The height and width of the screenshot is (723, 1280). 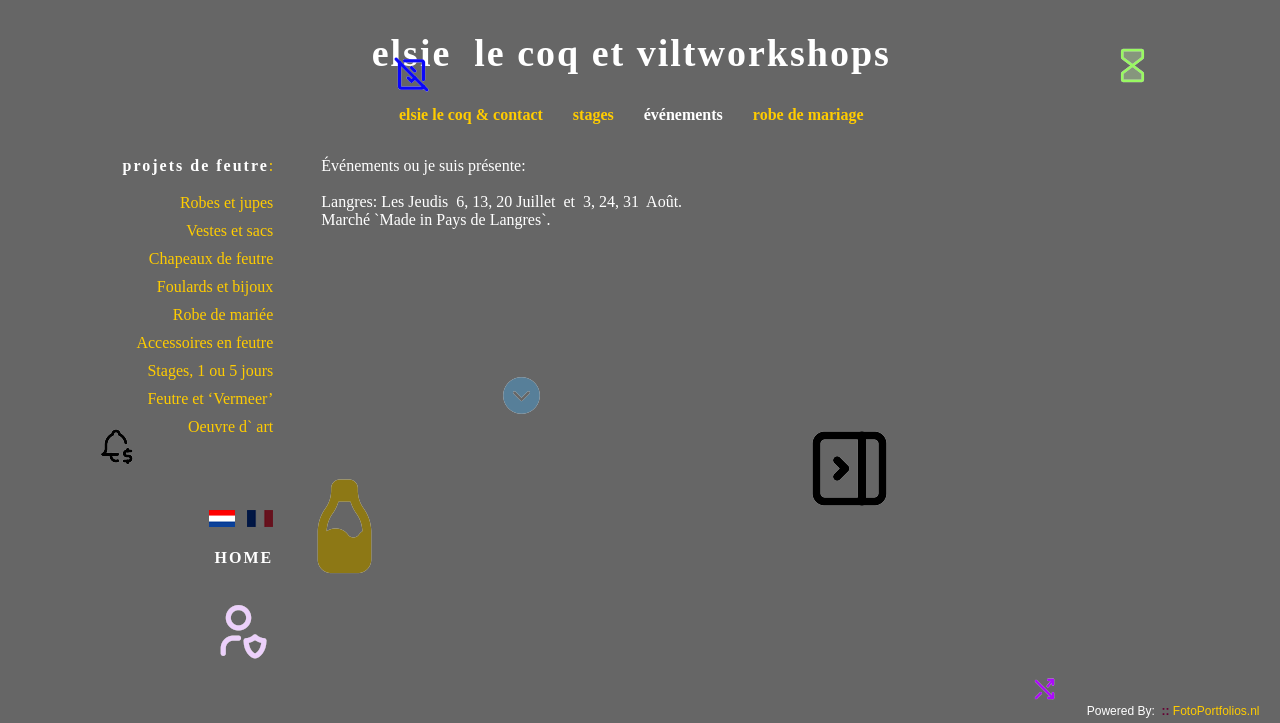 What do you see at coordinates (521, 395) in the screenshot?
I see `expand dropdown menu or section` at bounding box center [521, 395].